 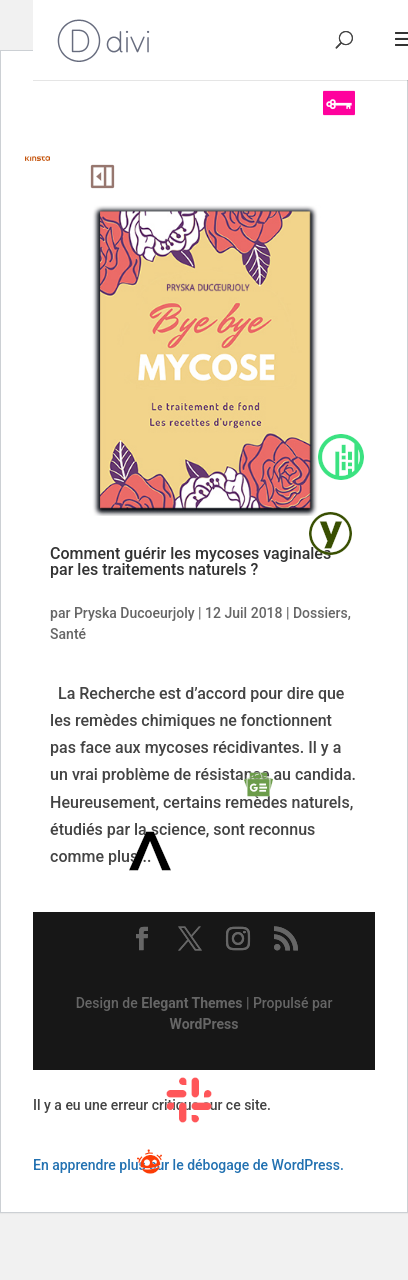 What do you see at coordinates (258, 784) in the screenshot?
I see `open Google News app` at bounding box center [258, 784].